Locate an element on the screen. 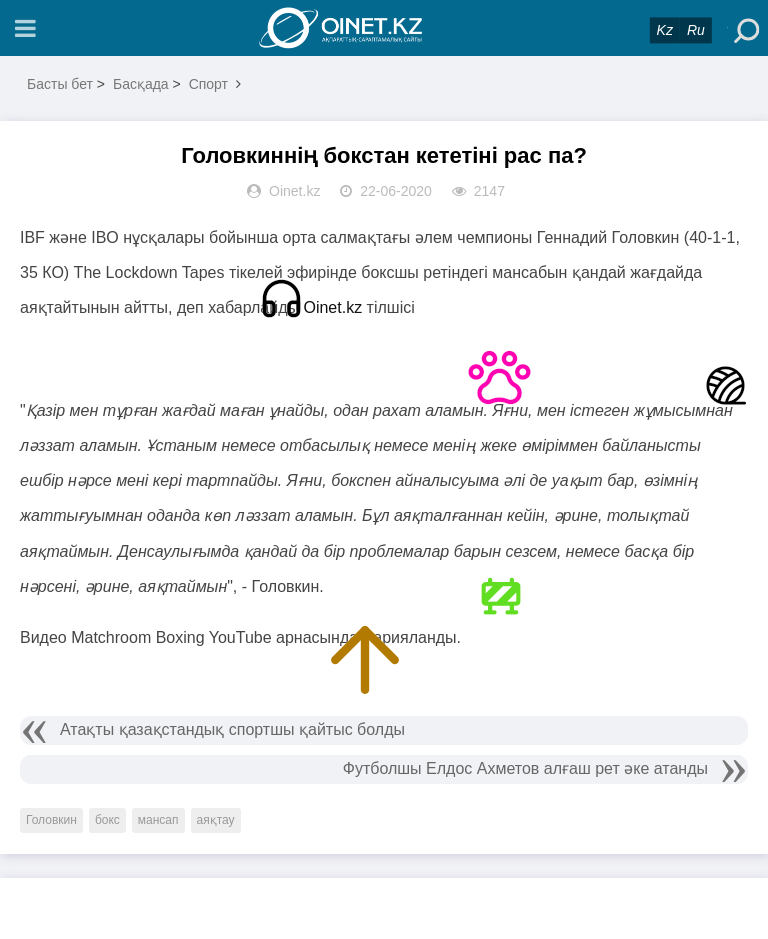 The width and height of the screenshot is (768, 939). move item up in a list is located at coordinates (365, 660).